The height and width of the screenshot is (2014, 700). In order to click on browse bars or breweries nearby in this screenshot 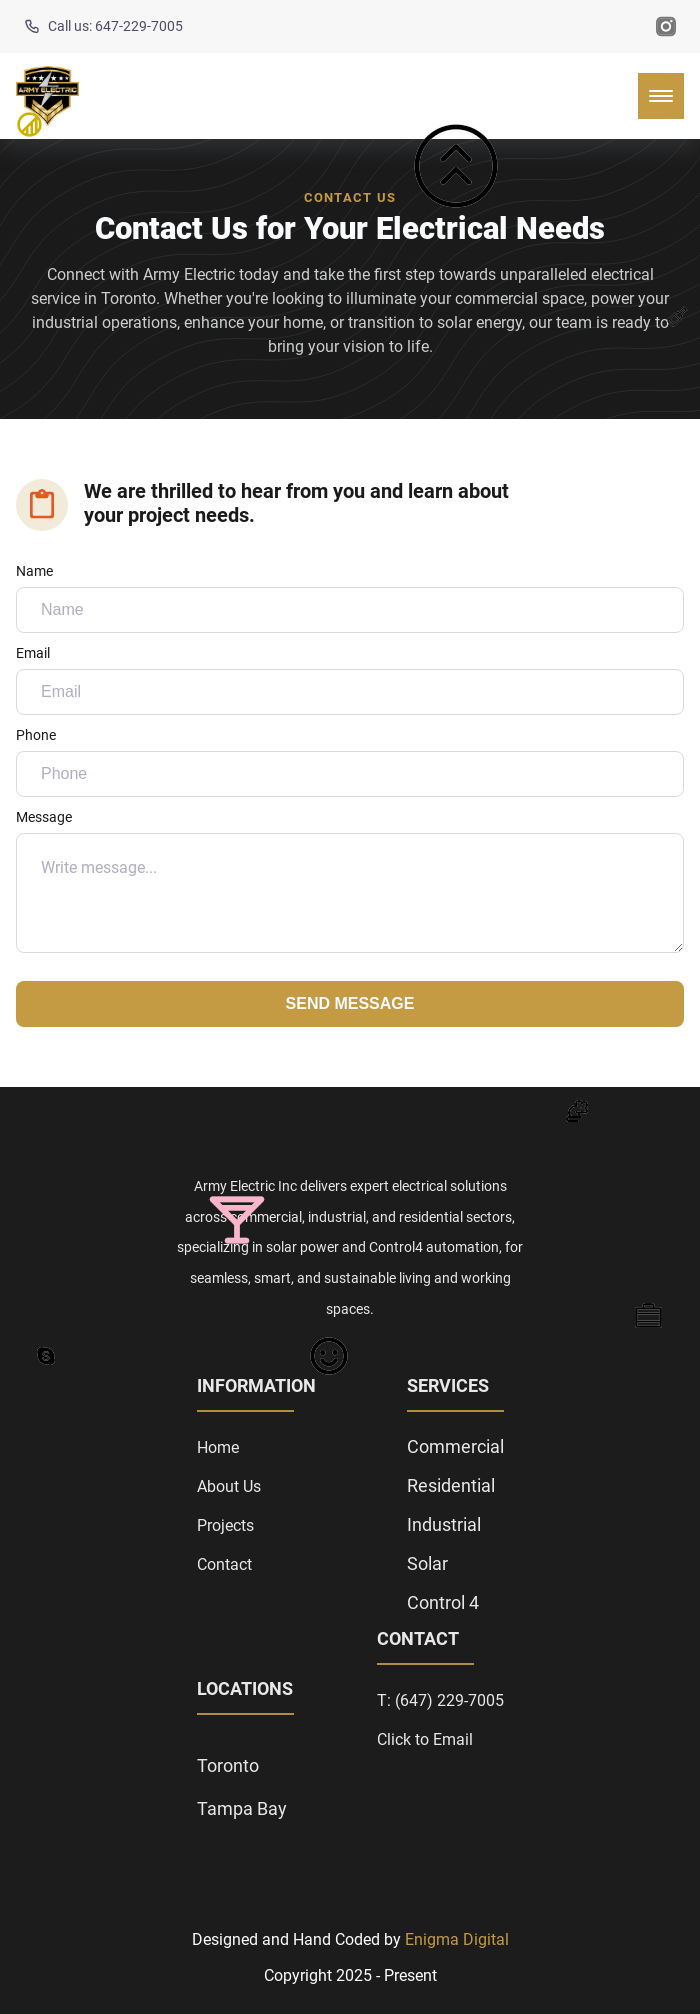, I will do `click(677, 317)`.